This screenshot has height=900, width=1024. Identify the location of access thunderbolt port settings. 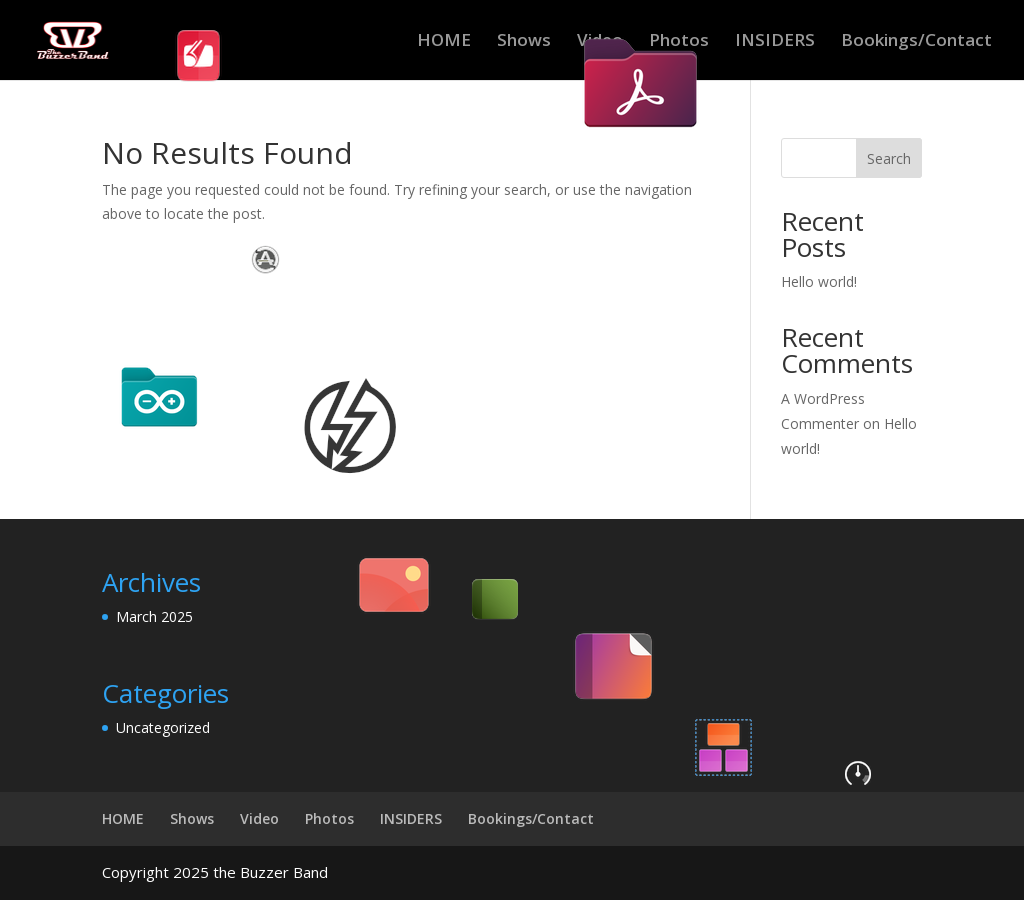
(350, 427).